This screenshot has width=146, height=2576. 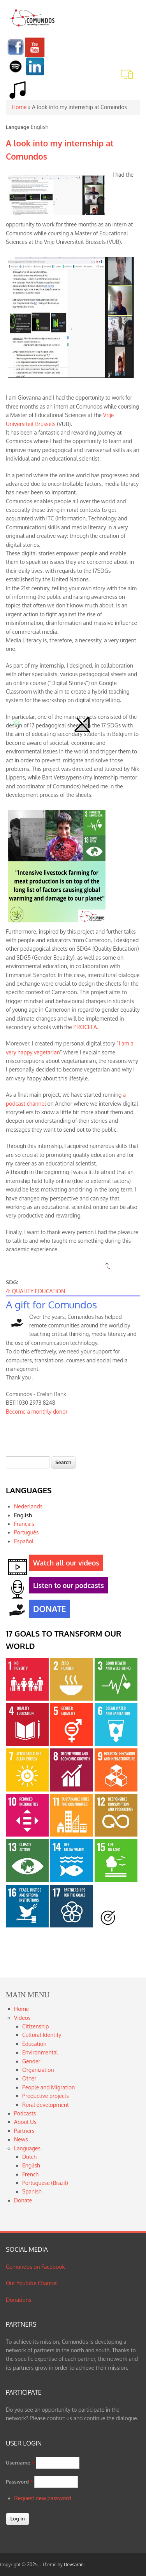 I want to click on manage connected devices, so click(x=127, y=74).